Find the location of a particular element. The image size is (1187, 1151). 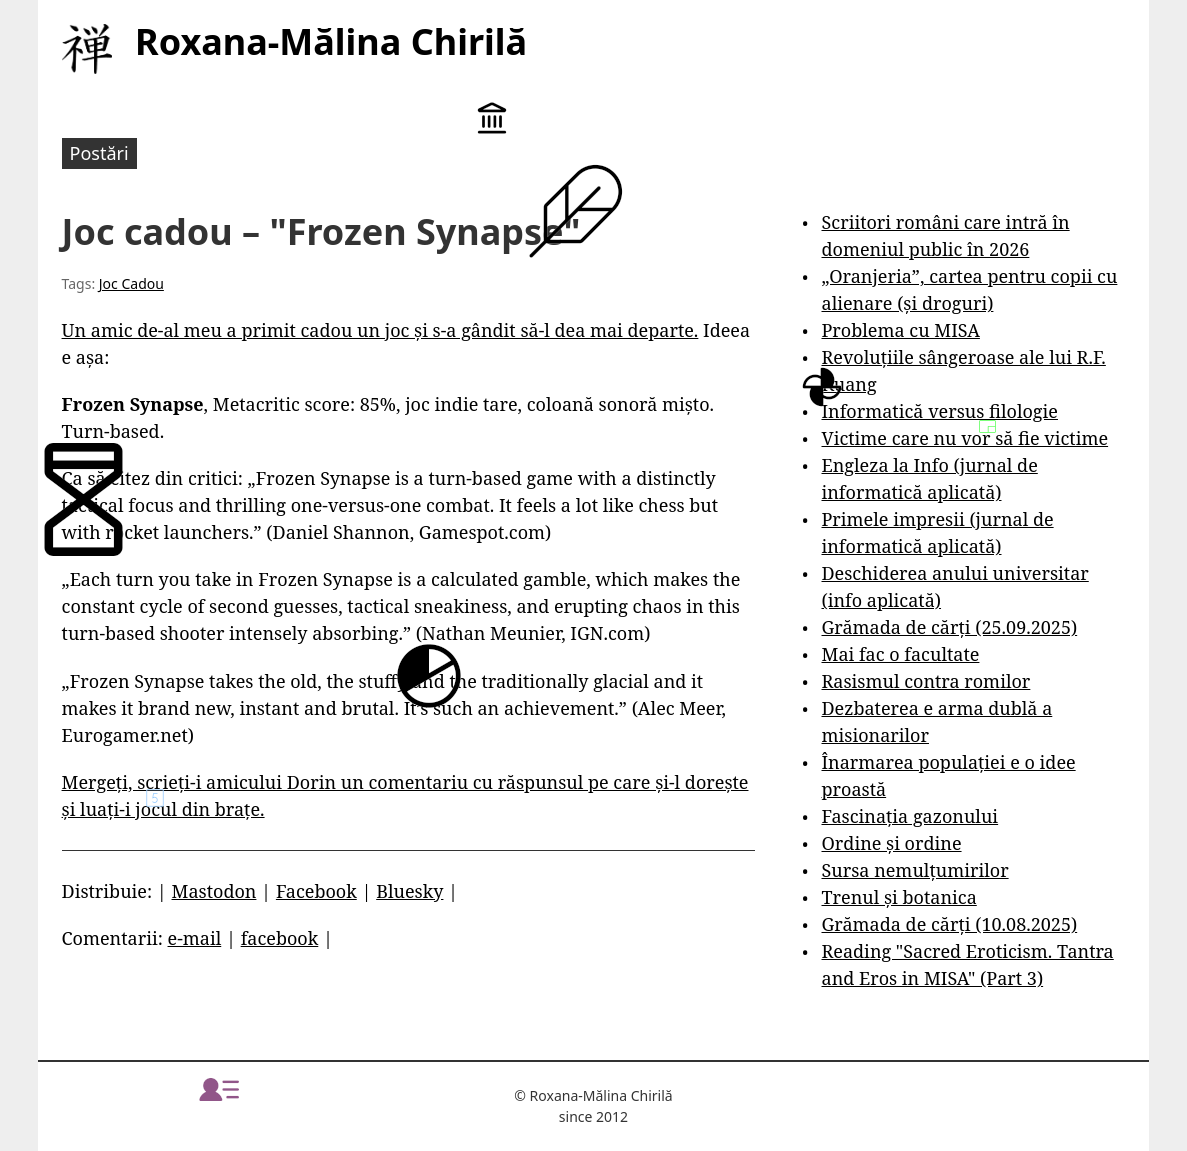

enable picture-in-picture mode is located at coordinates (987, 426).